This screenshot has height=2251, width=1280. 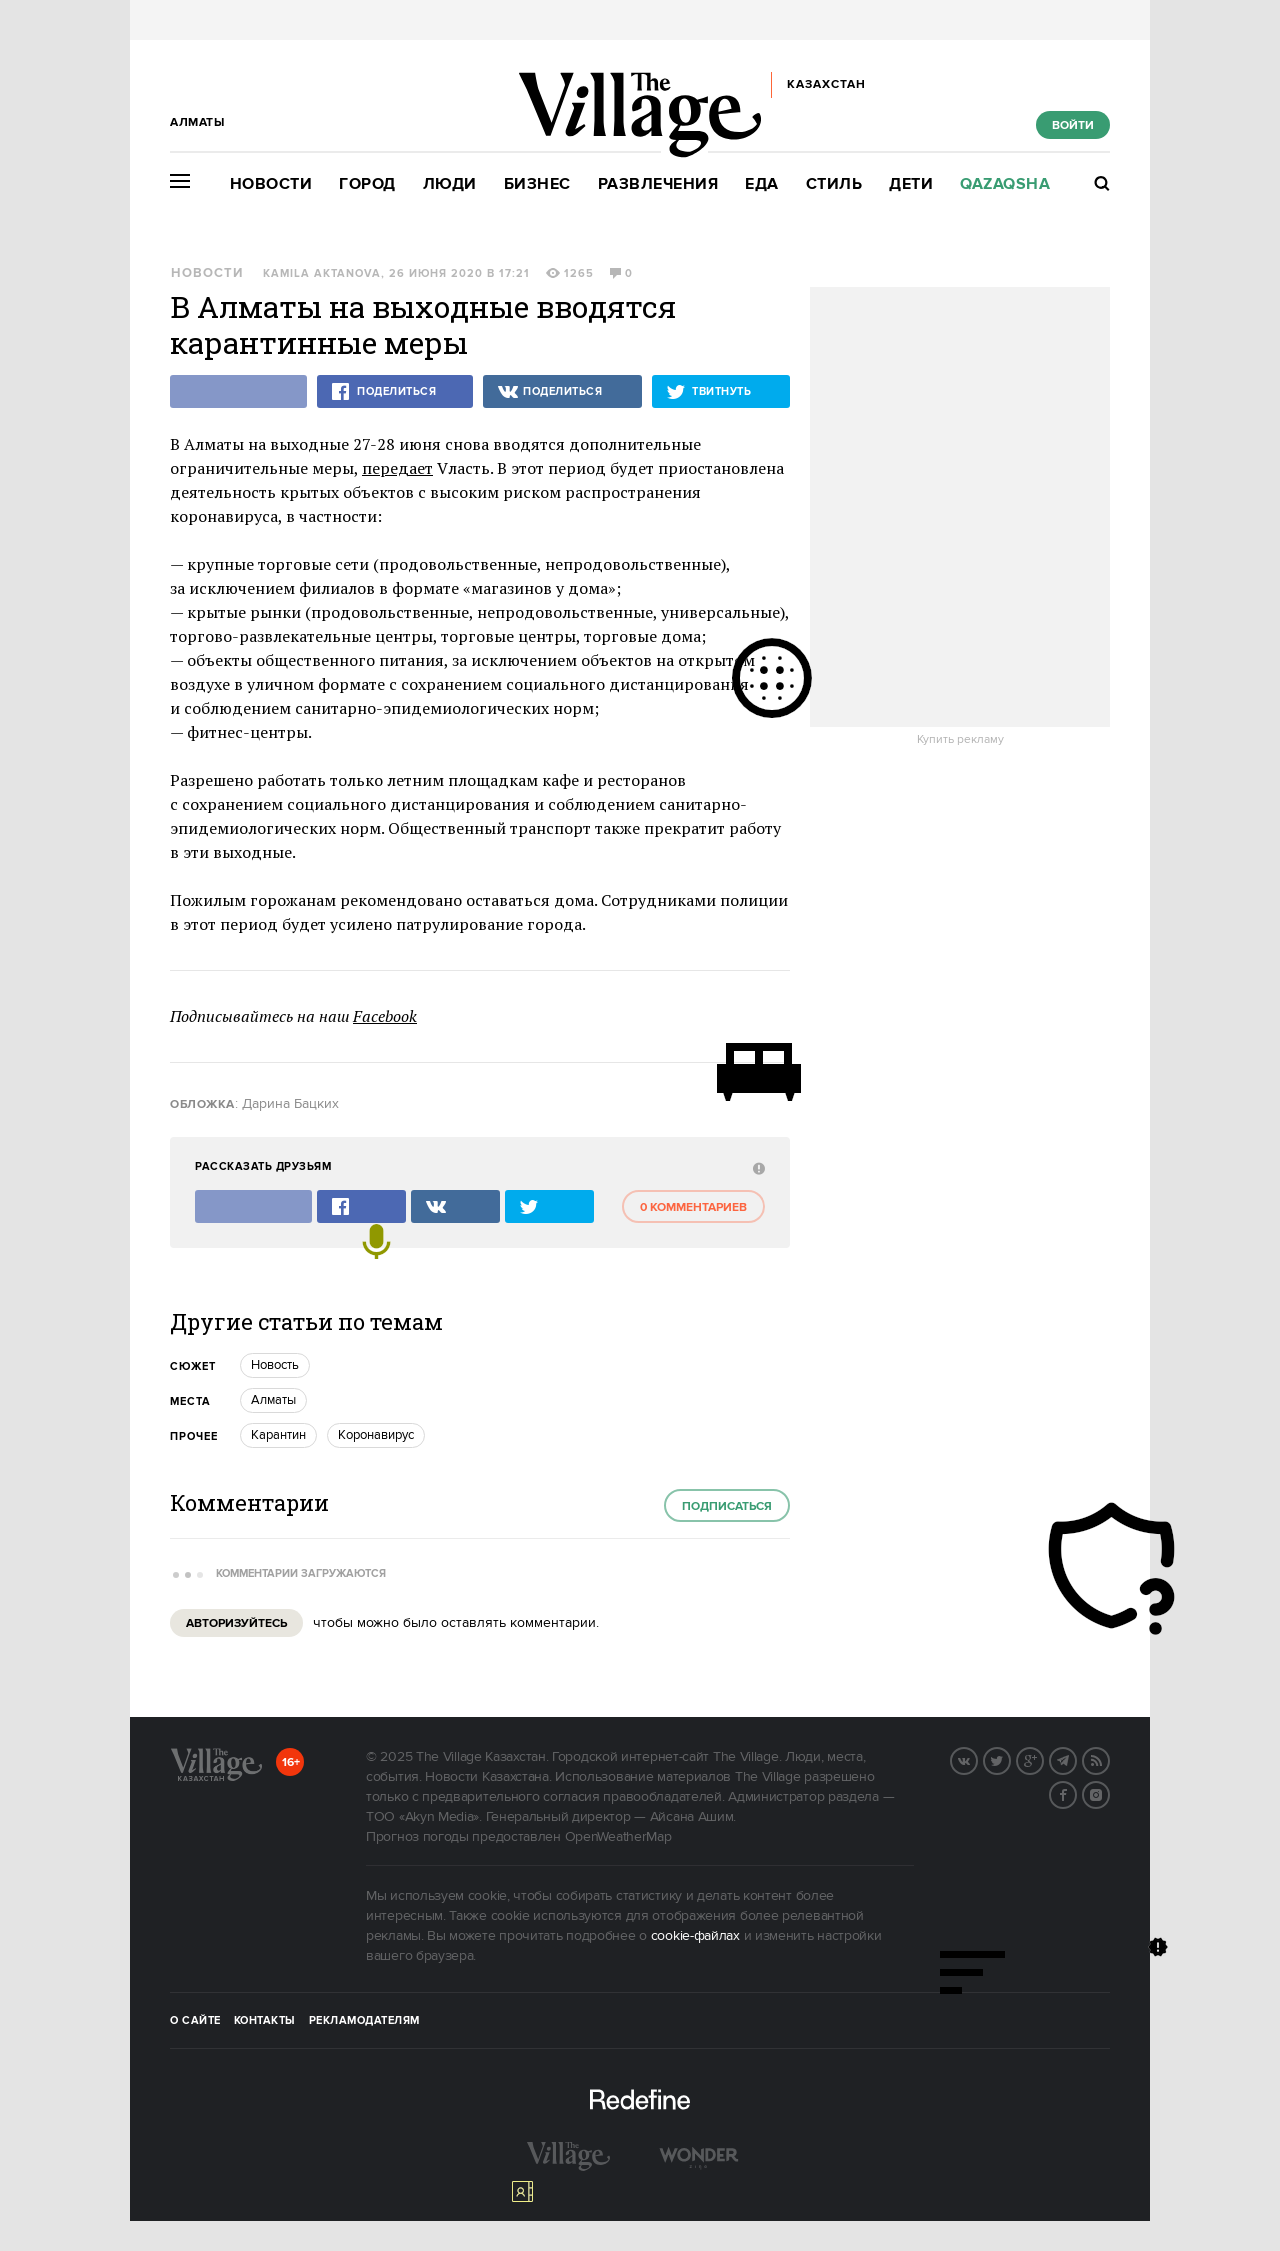 I want to click on access security help or FAQ, so click(x=1111, y=1565).